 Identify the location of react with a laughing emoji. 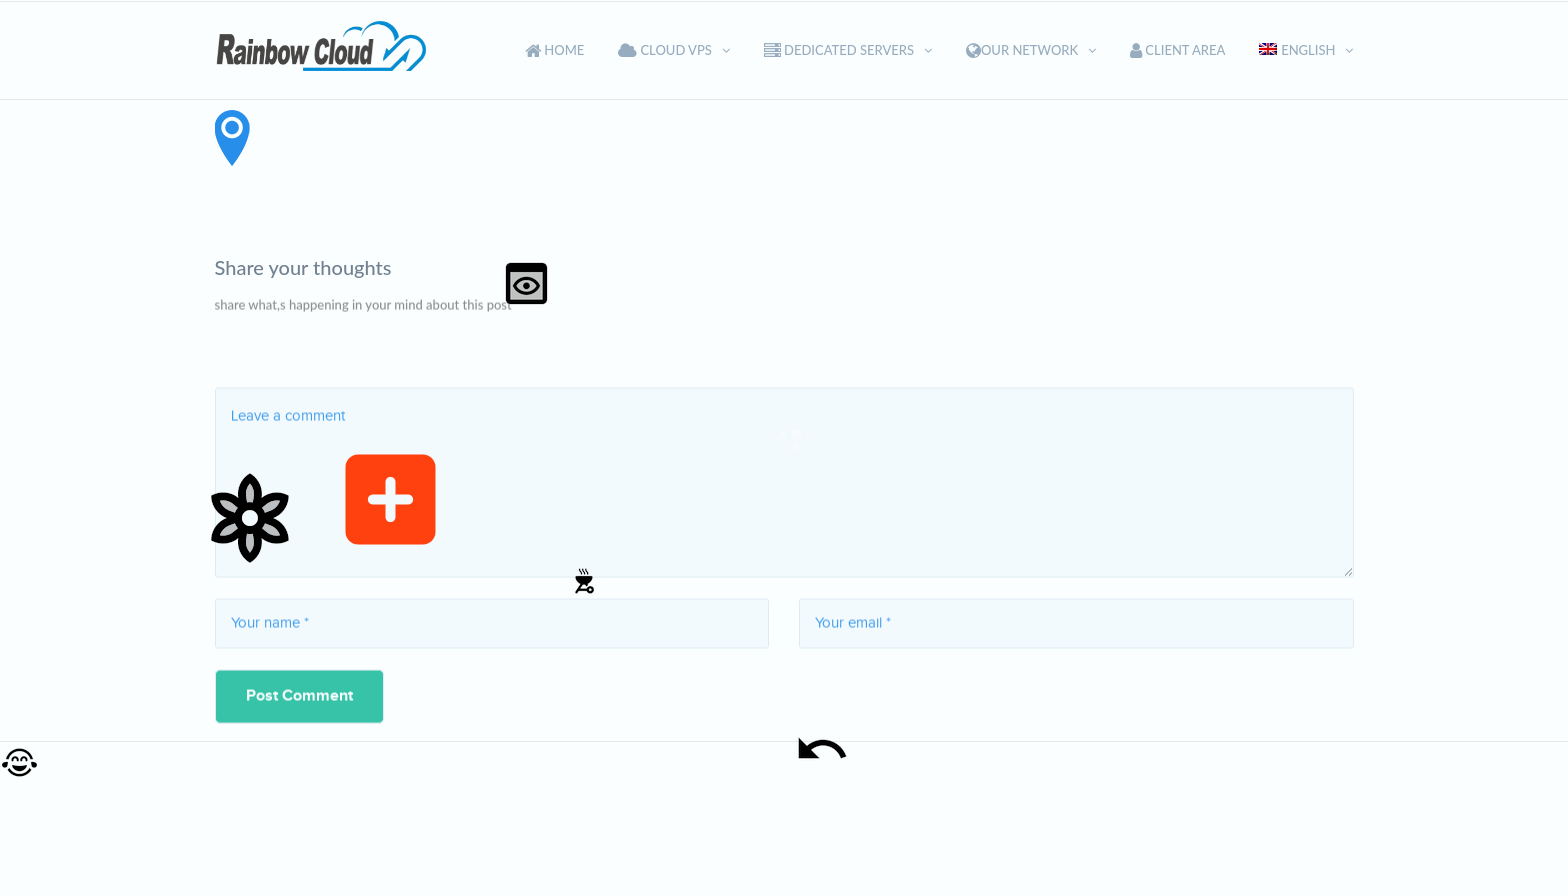
(19, 762).